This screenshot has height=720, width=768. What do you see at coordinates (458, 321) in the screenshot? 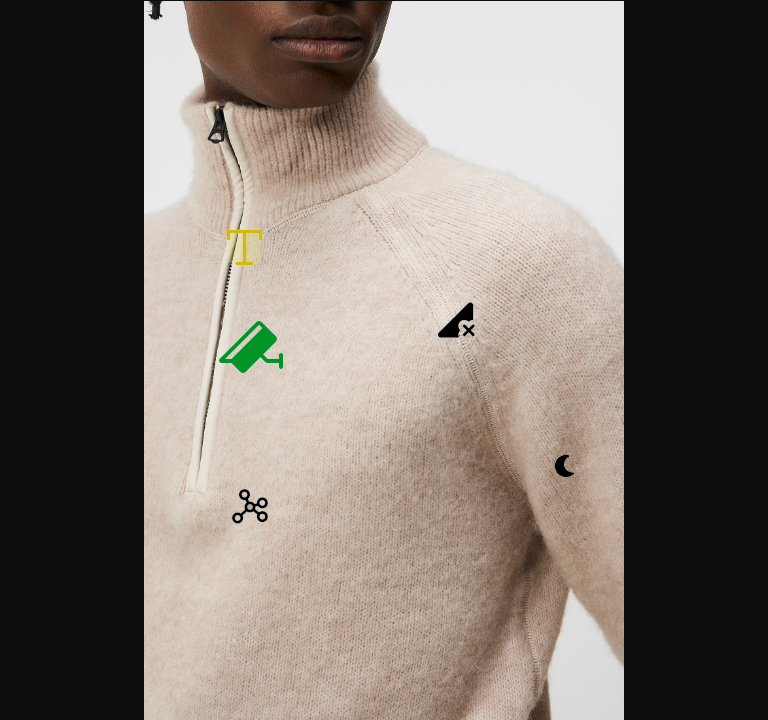
I see `no cellular signal available` at bounding box center [458, 321].